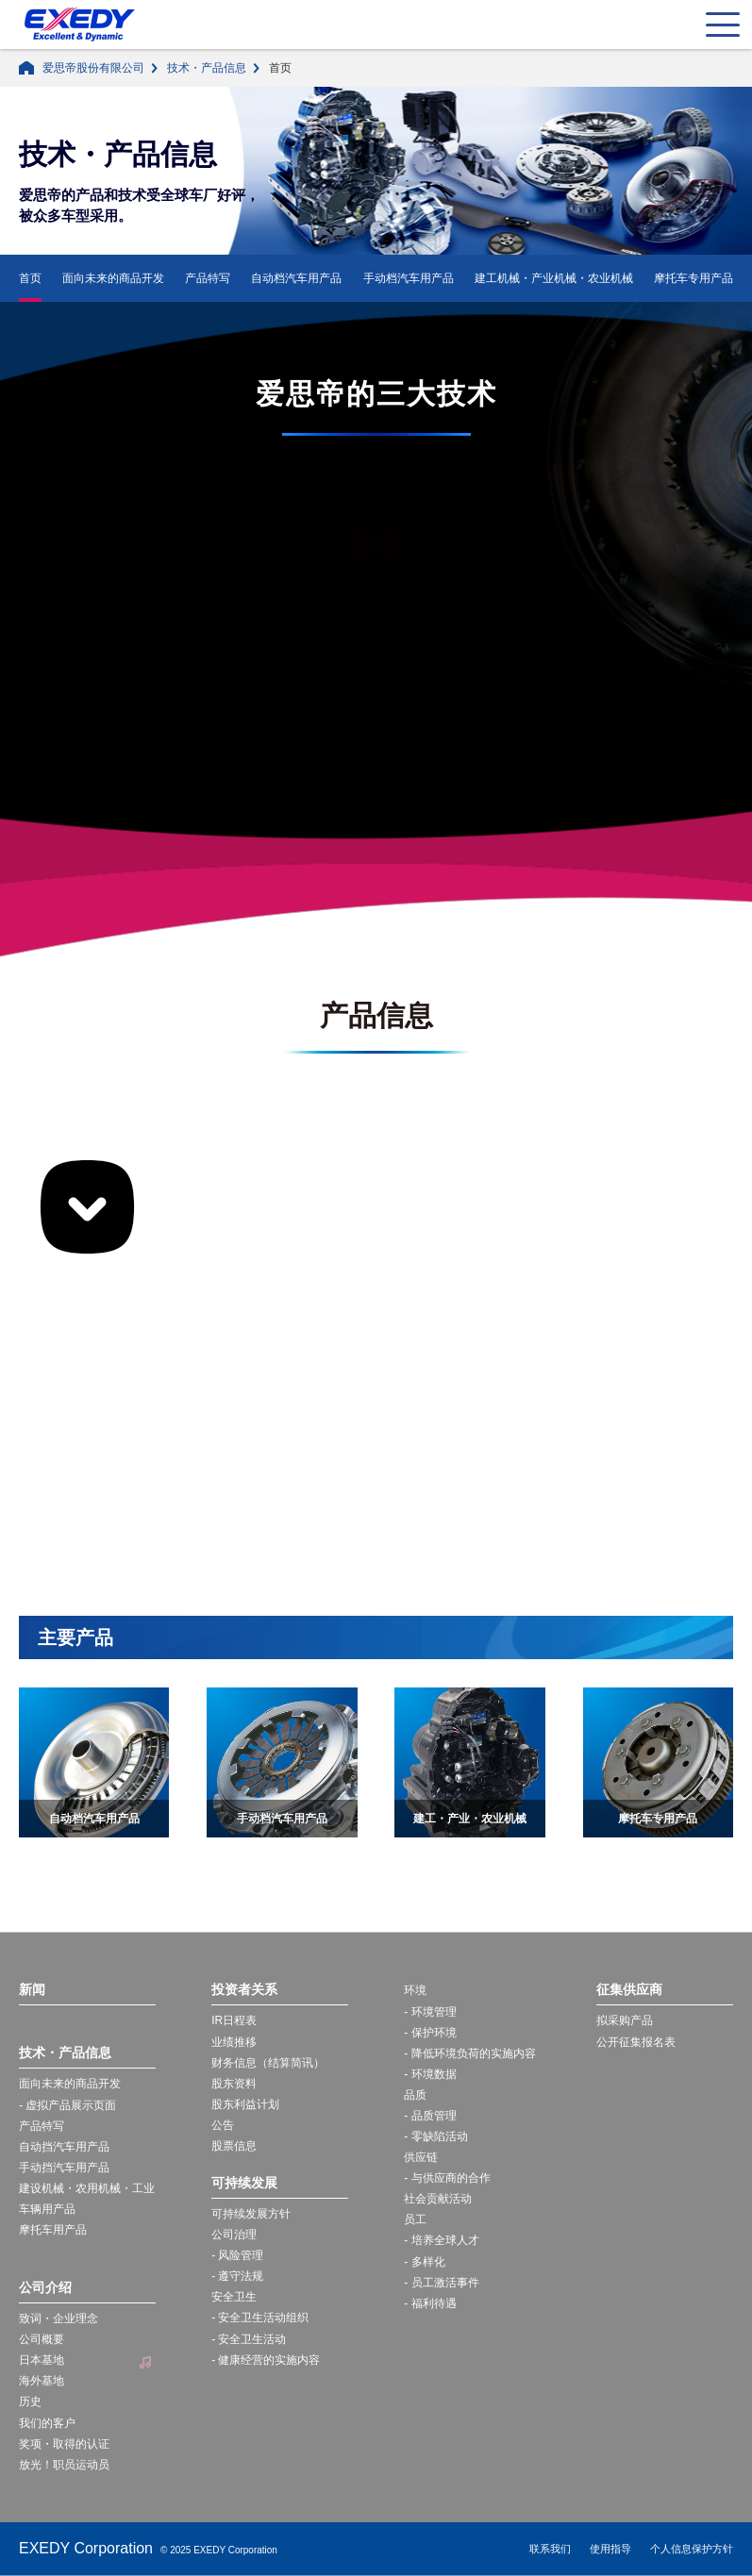 Image resolution: width=752 pixels, height=2576 pixels. I want to click on expand dropdown menu or content, so click(87, 1206).